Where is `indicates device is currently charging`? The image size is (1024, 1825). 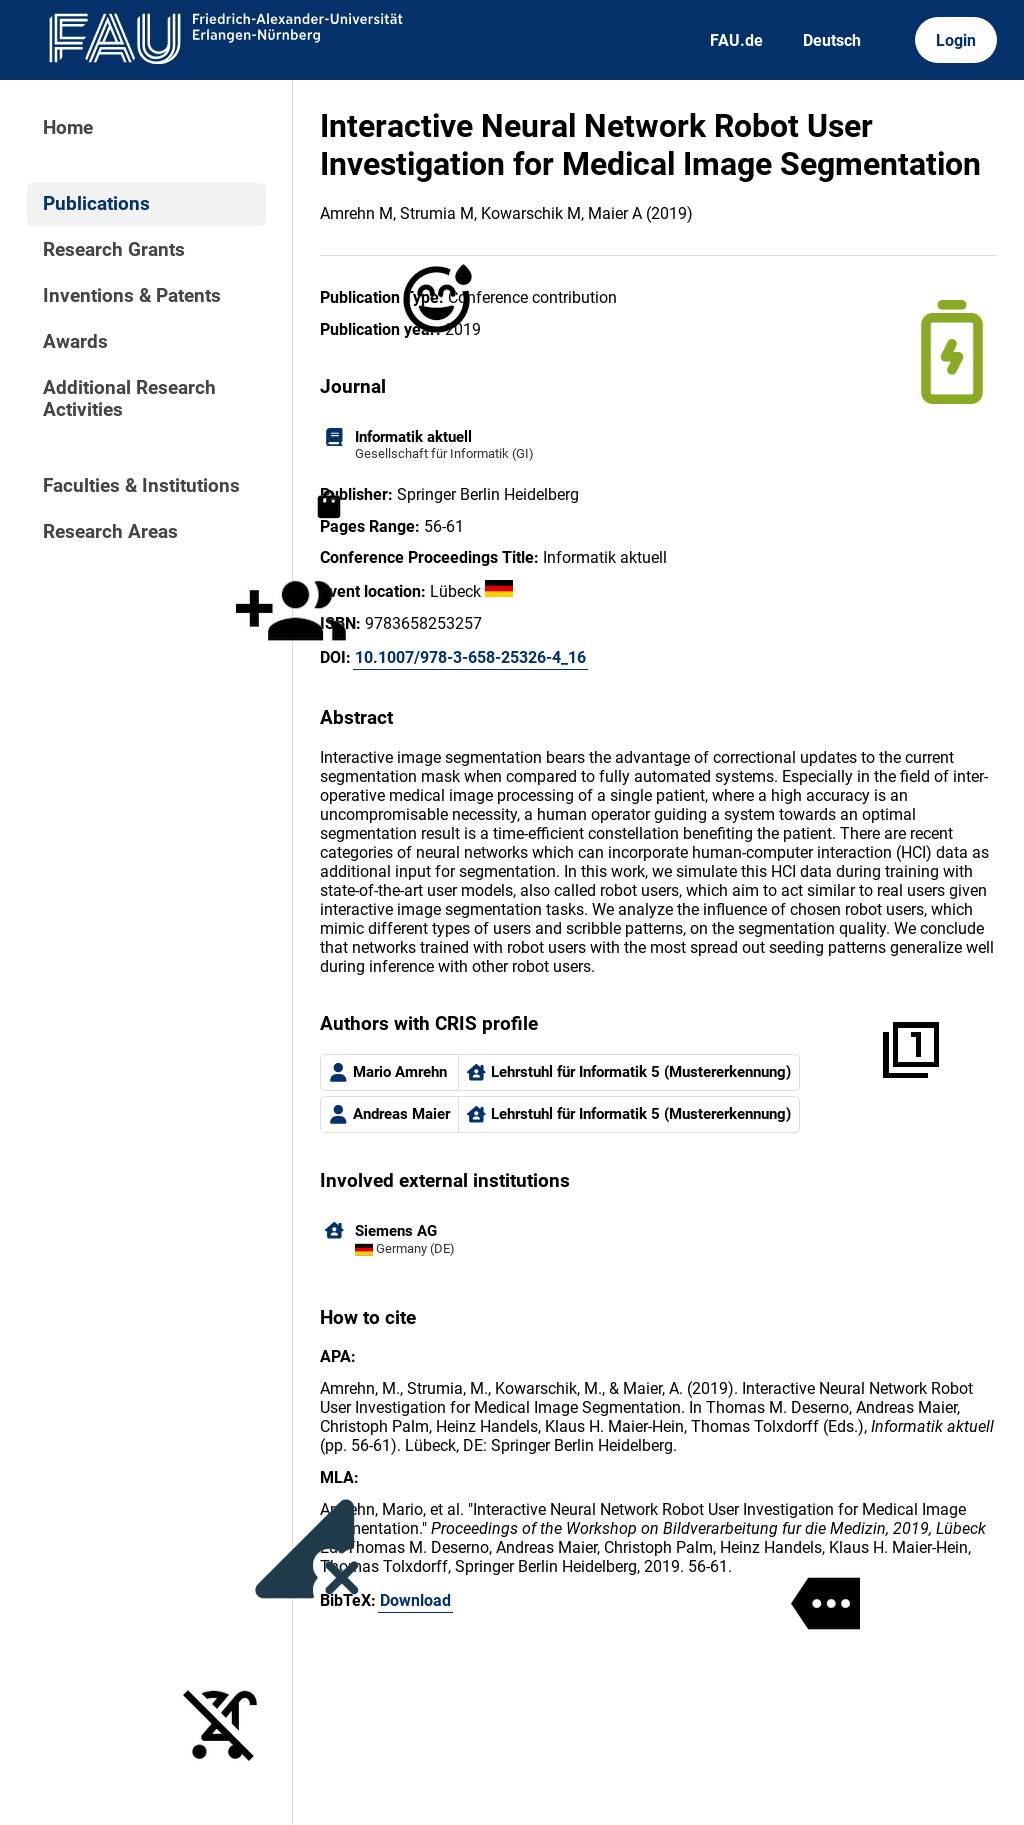
indicates device is currently charging is located at coordinates (952, 352).